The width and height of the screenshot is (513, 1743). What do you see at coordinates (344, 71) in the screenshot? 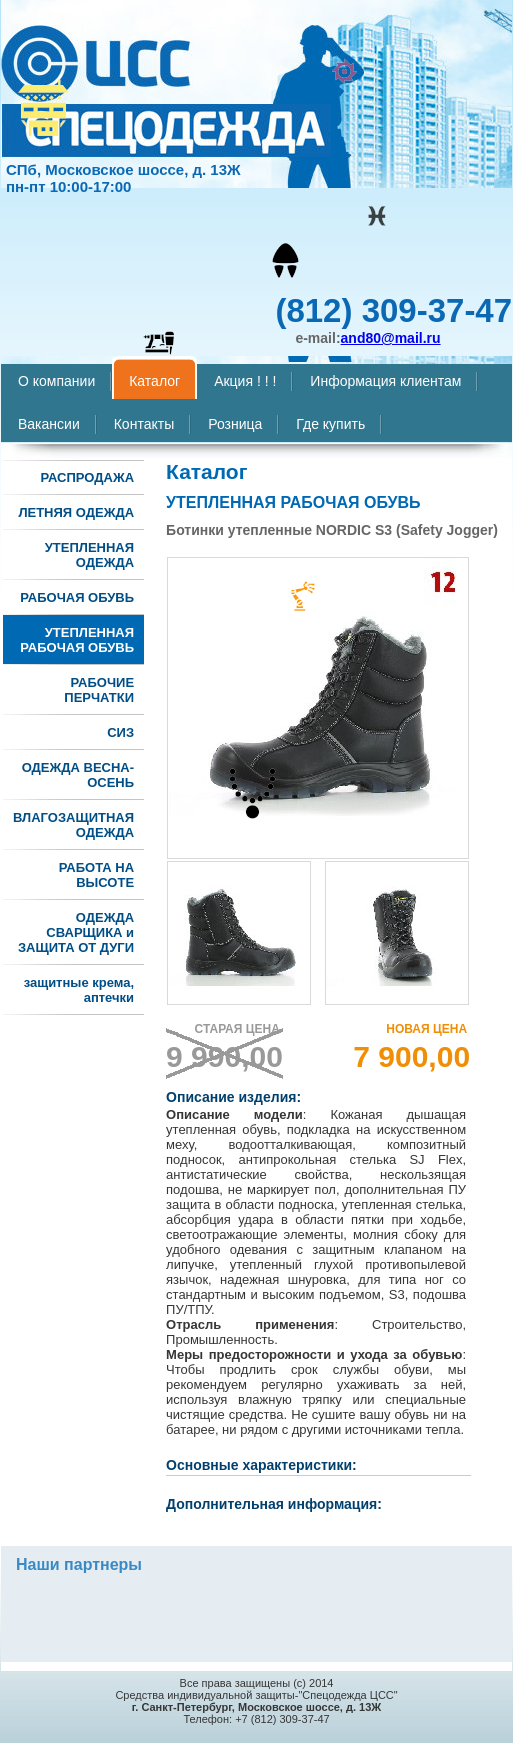
I see `circular saw tool icon` at bounding box center [344, 71].